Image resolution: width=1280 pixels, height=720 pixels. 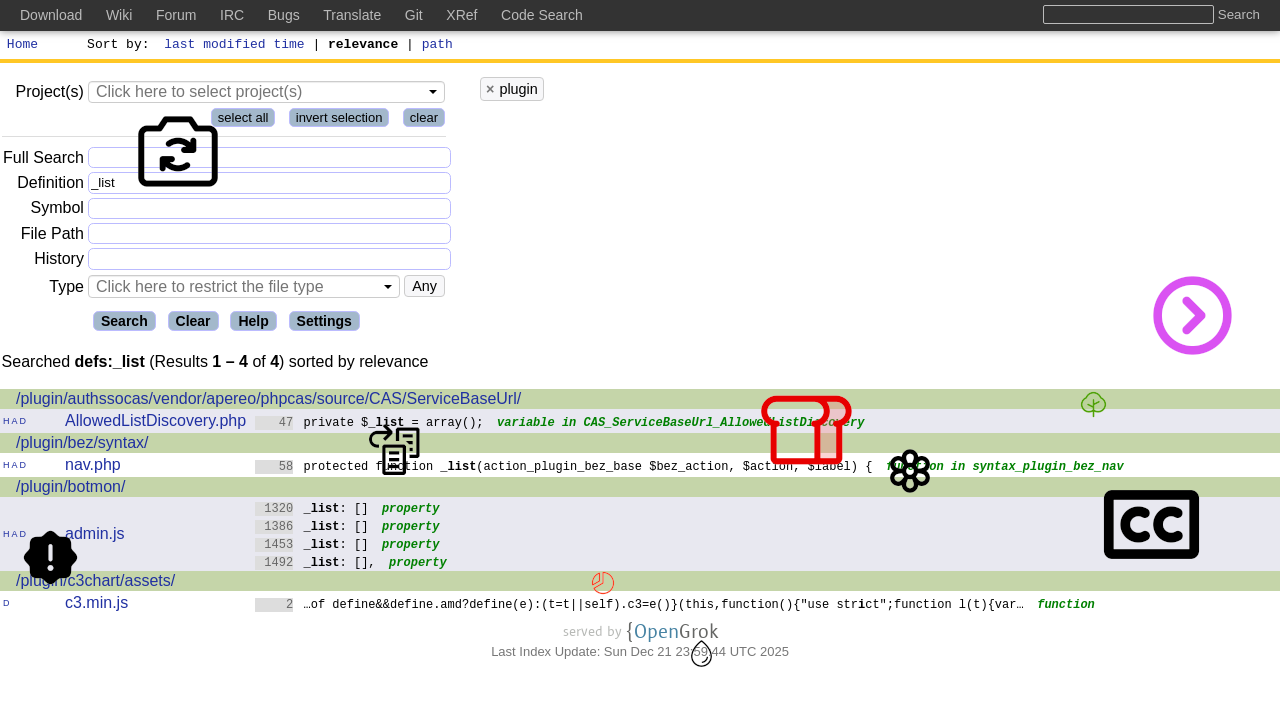 I want to click on access garden or plant-related features, so click(x=910, y=471).